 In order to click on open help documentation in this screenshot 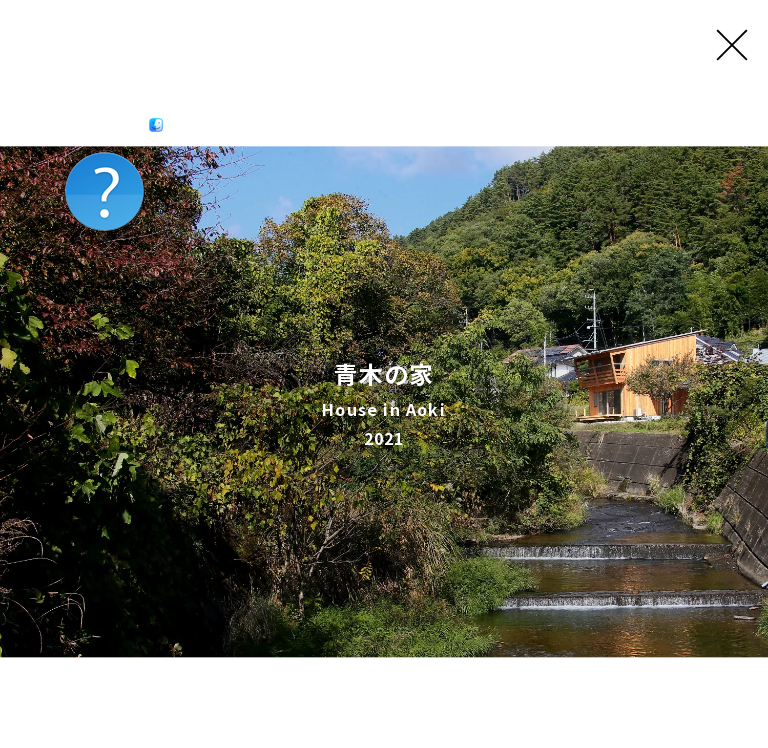, I will do `click(104, 191)`.